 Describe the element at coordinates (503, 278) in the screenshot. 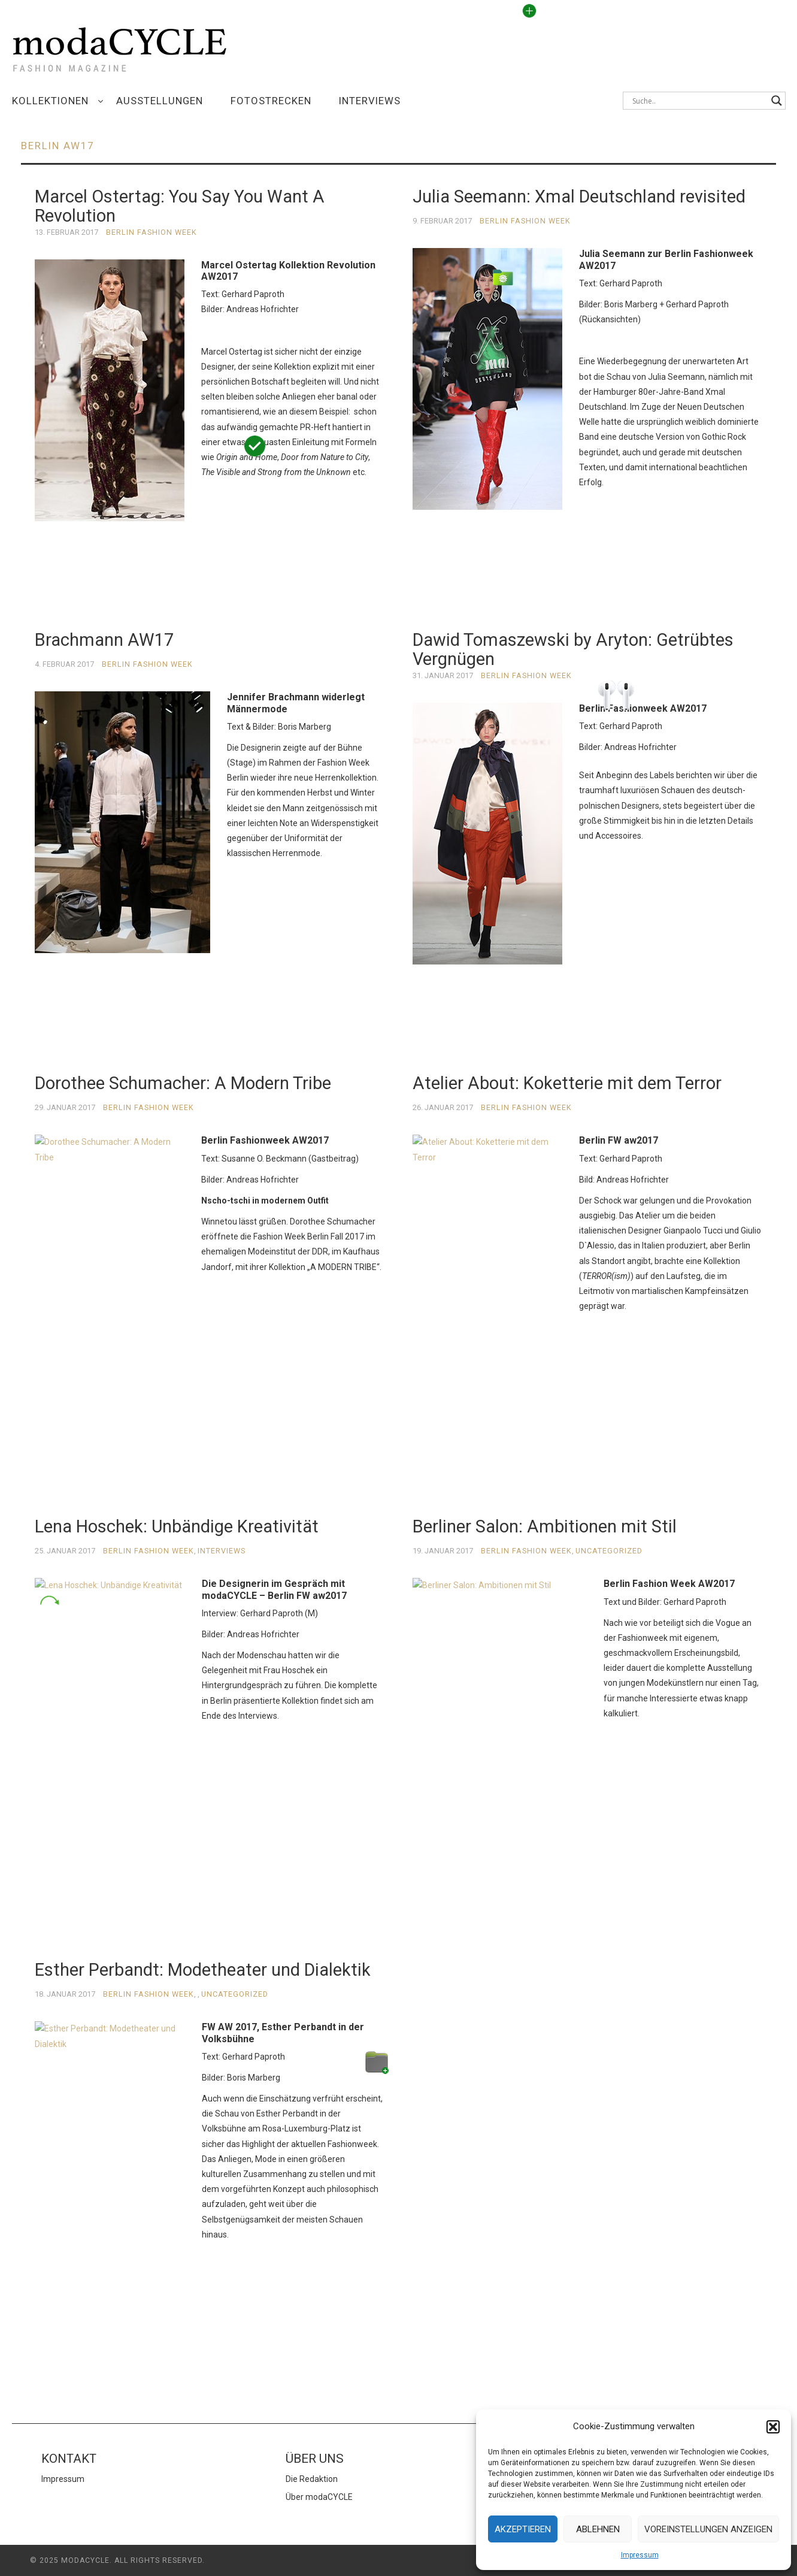

I see `open gamejolt games folder` at that location.